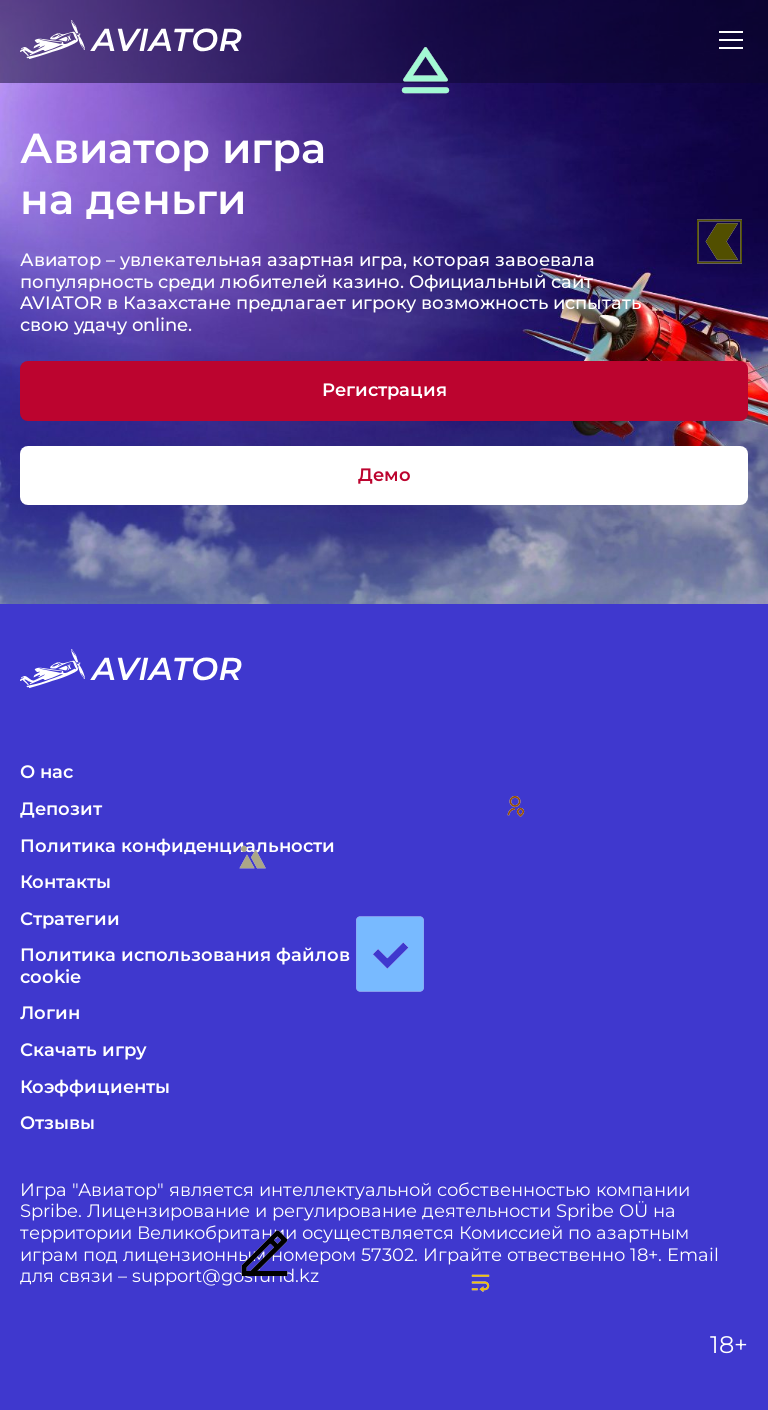  Describe the element at coordinates (390, 954) in the screenshot. I see `mark task as complete` at that location.